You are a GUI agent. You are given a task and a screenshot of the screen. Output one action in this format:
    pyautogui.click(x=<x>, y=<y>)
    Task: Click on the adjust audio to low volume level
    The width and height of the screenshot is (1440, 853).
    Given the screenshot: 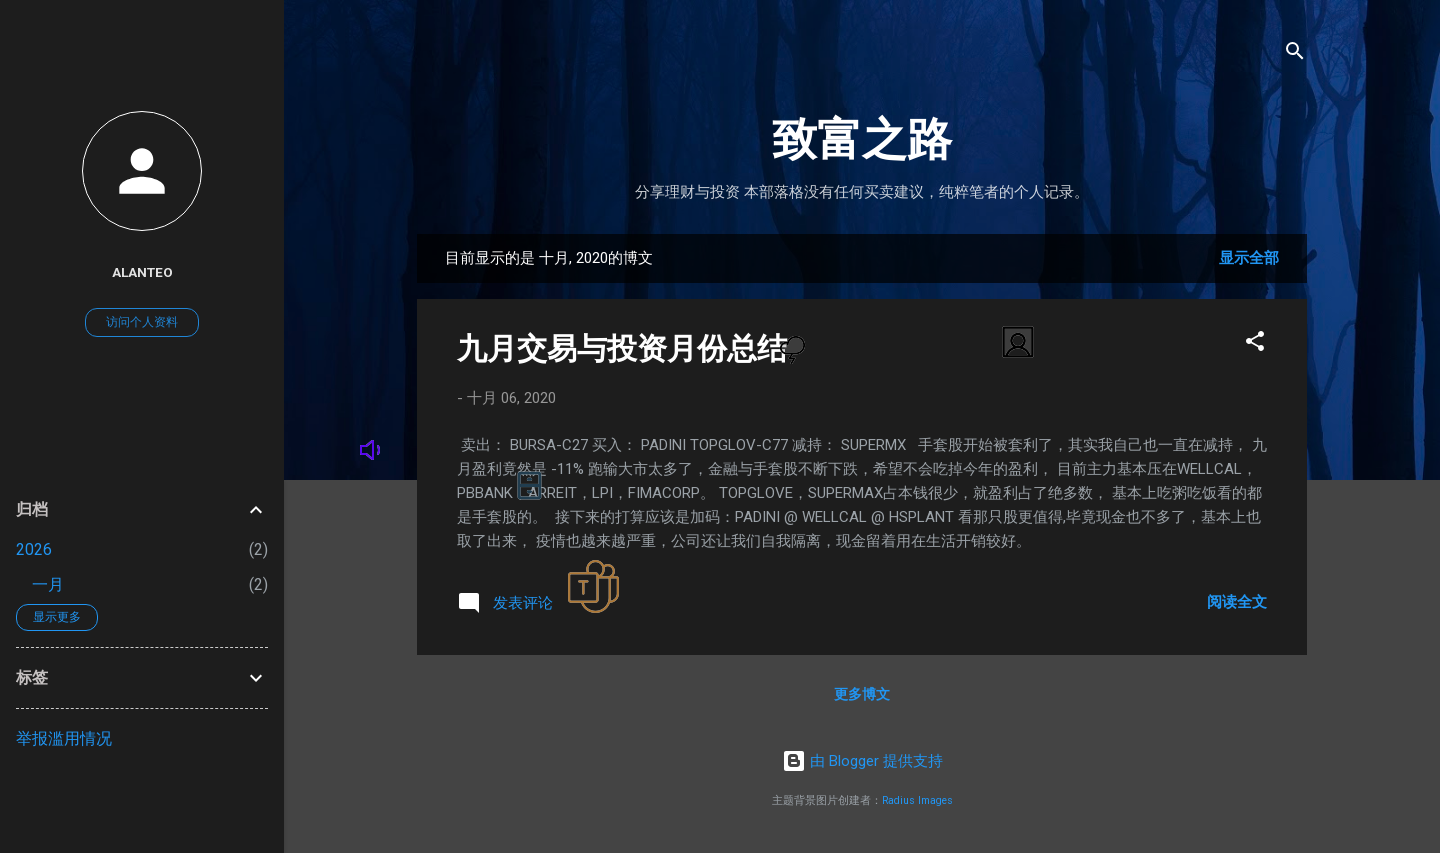 What is the action you would take?
    pyautogui.click(x=370, y=450)
    